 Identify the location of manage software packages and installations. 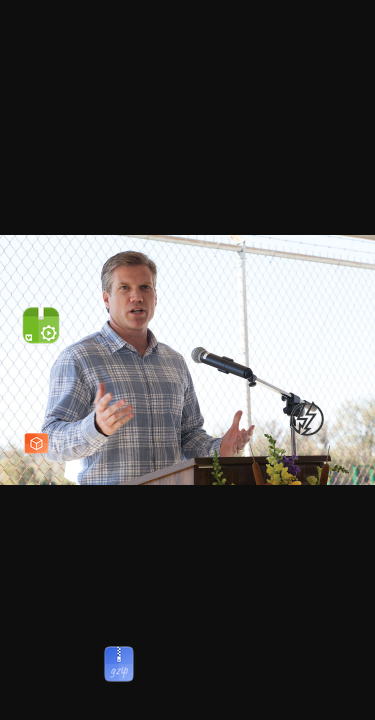
(41, 326).